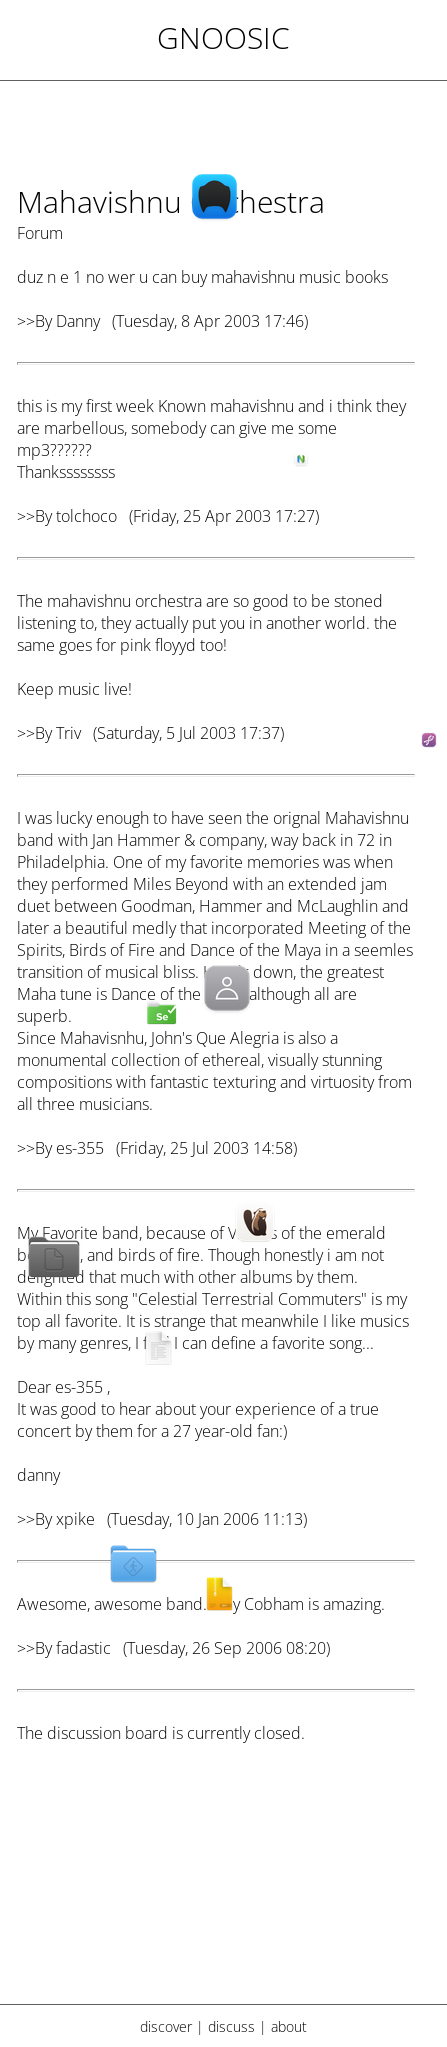 The image size is (447, 2047). I want to click on folder containing selenium test automation files, so click(161, 1013).